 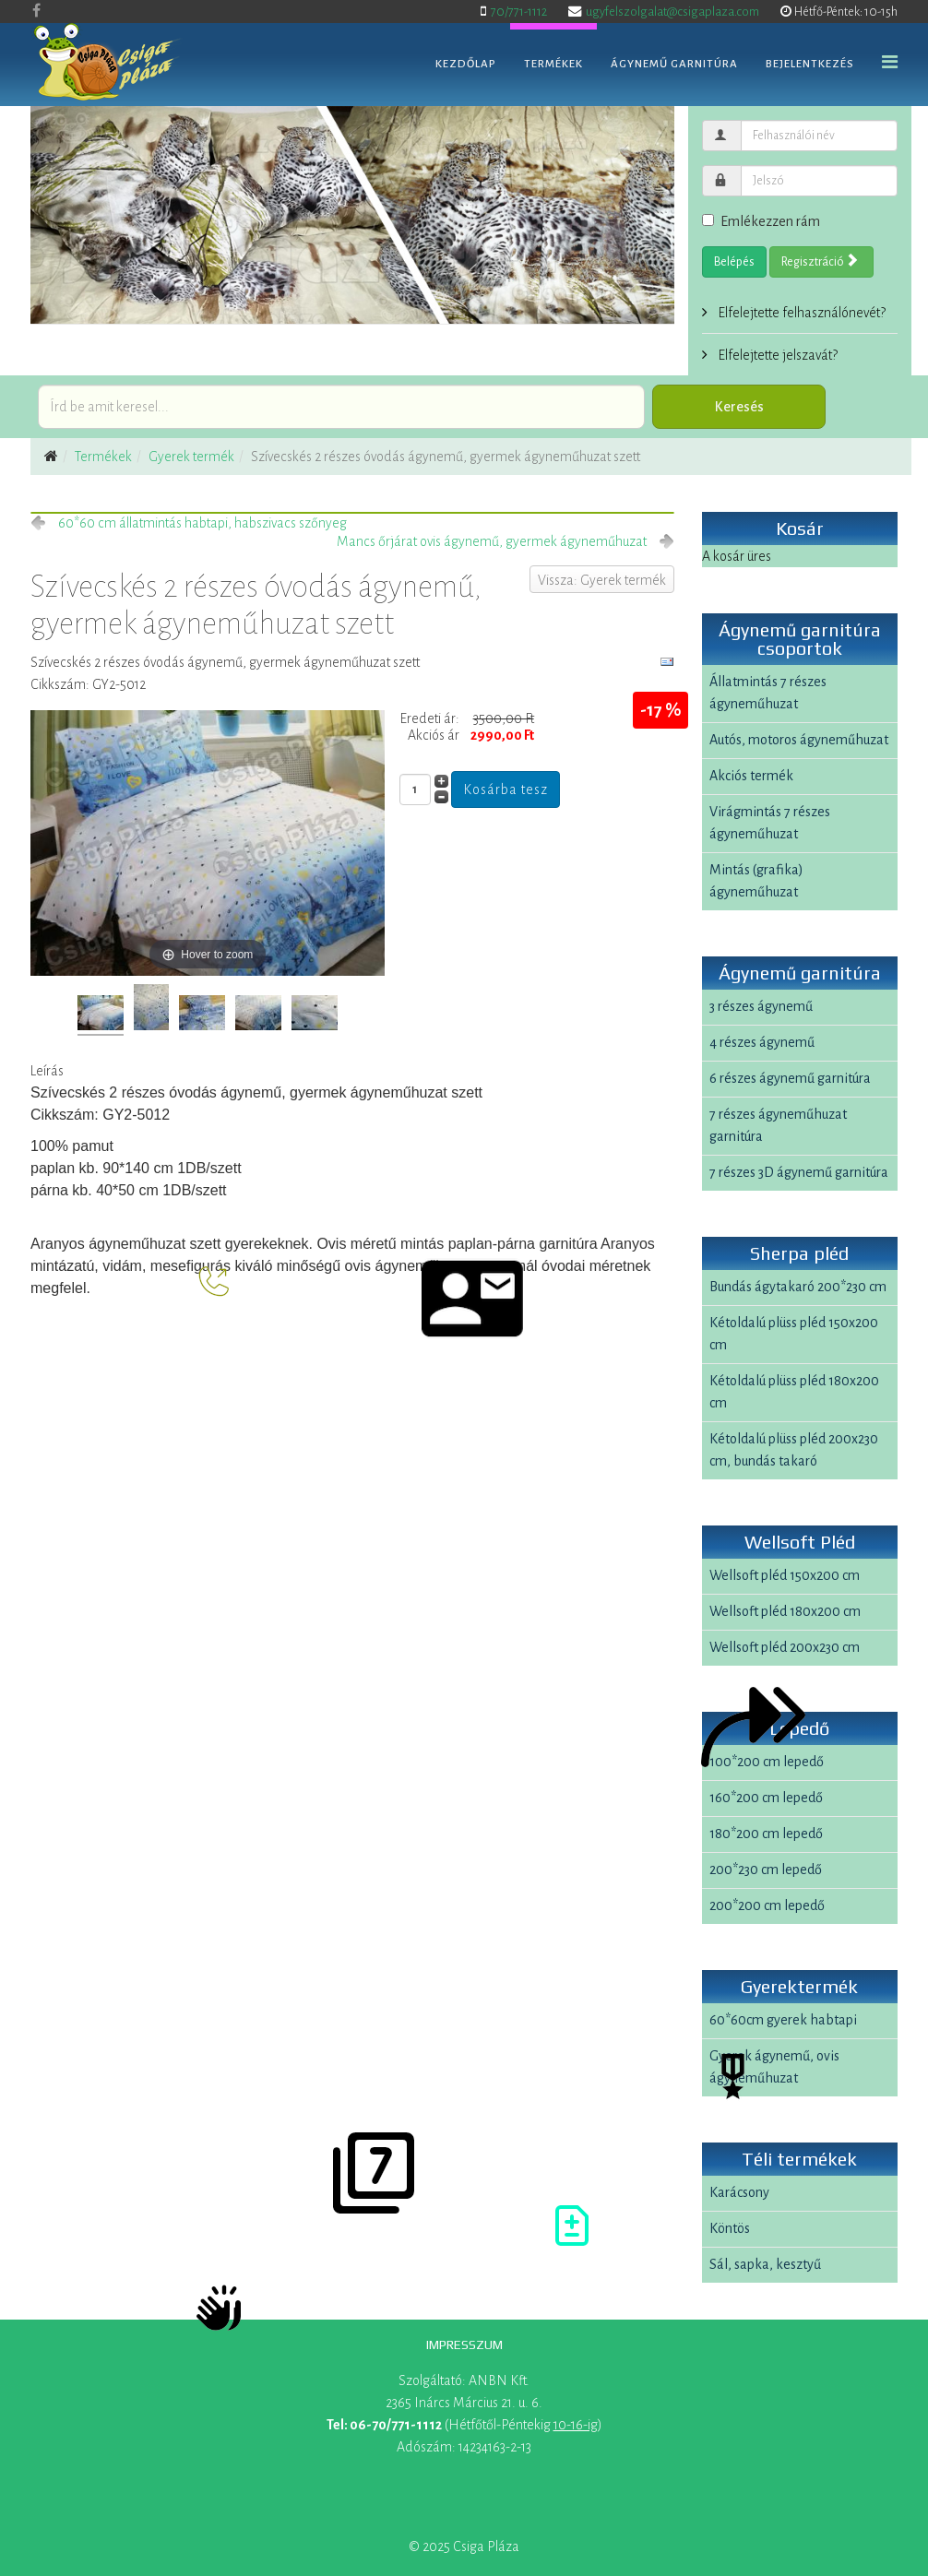 I want to click on forward or share content to multiple recipients, so click(x=753, y=1727).